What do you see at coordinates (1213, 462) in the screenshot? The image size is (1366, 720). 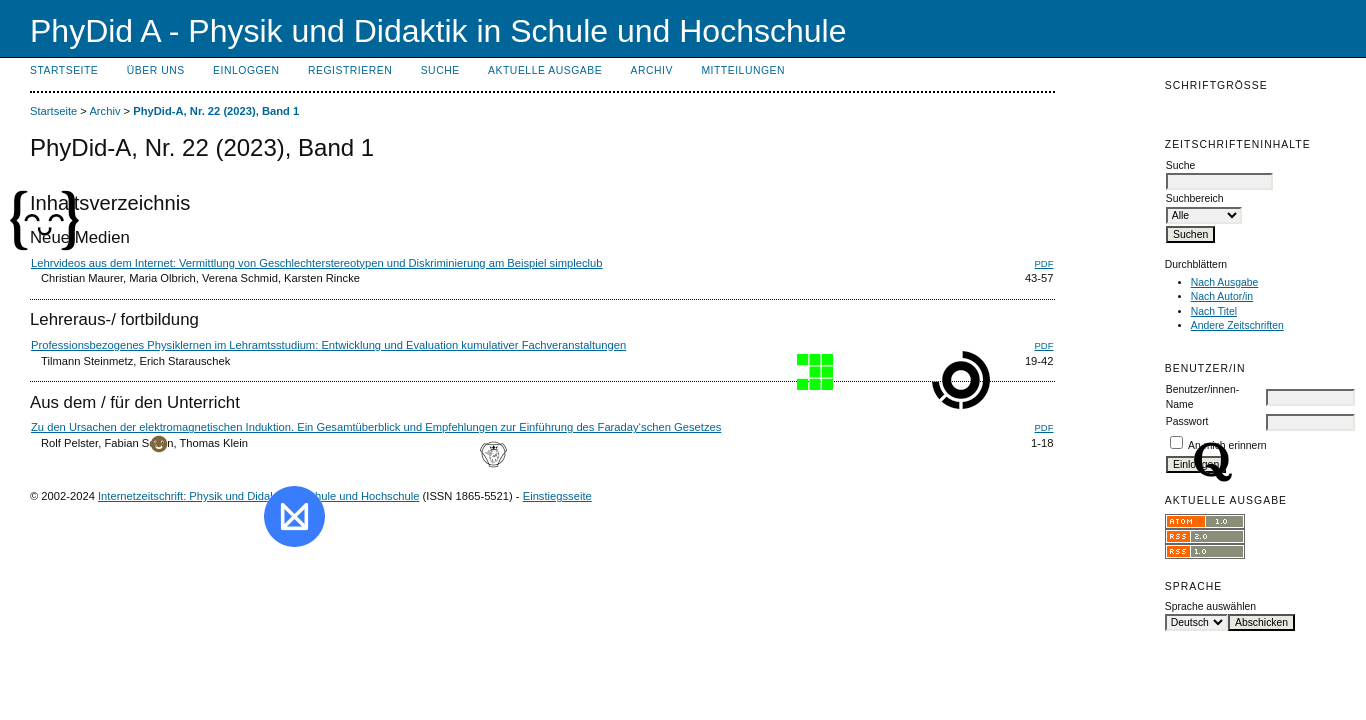 I see `open the Quora app` at bounding box center [1213, 462].